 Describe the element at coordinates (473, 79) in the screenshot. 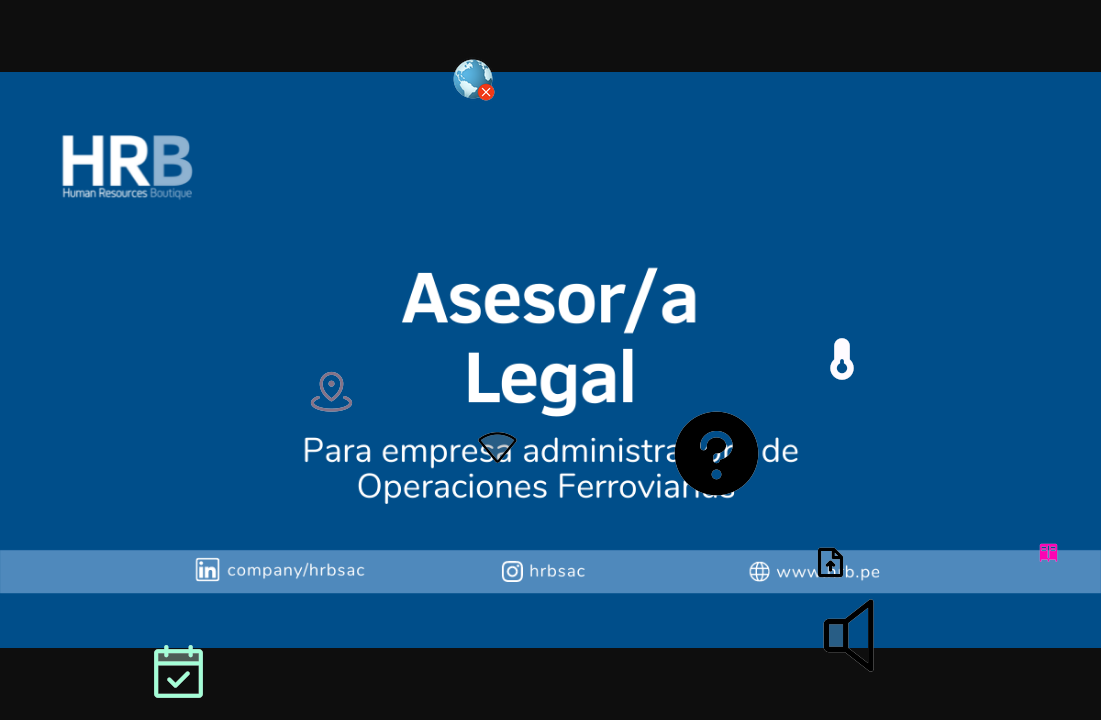

I see `internet connection error or failure` at that location.